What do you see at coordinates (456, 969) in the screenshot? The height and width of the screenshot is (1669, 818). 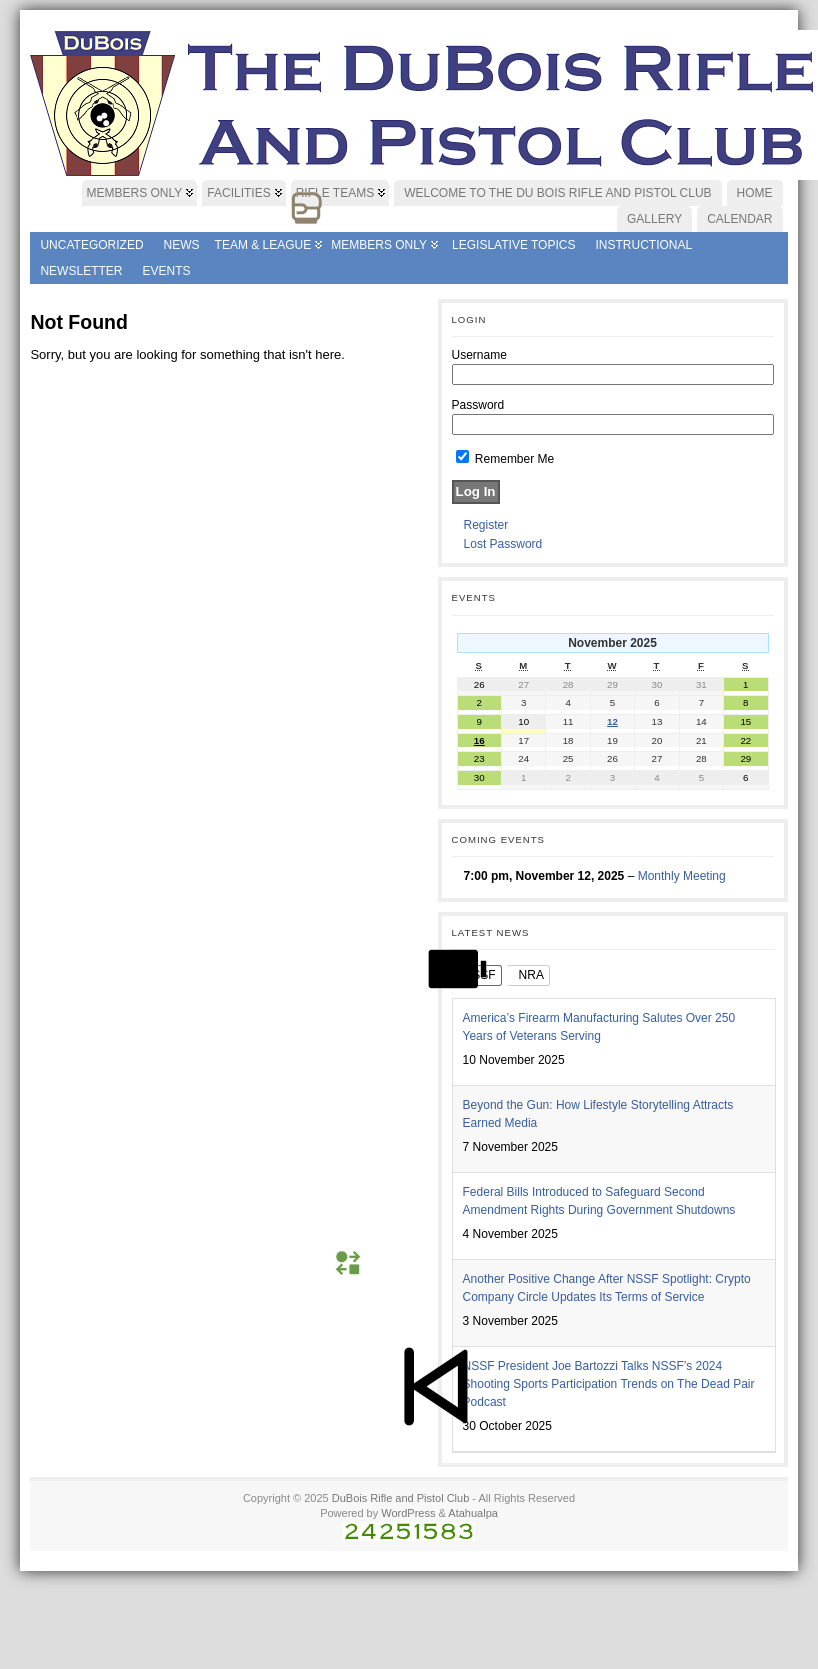 I see `indicates current battery level` at bounding box center [456, 969].